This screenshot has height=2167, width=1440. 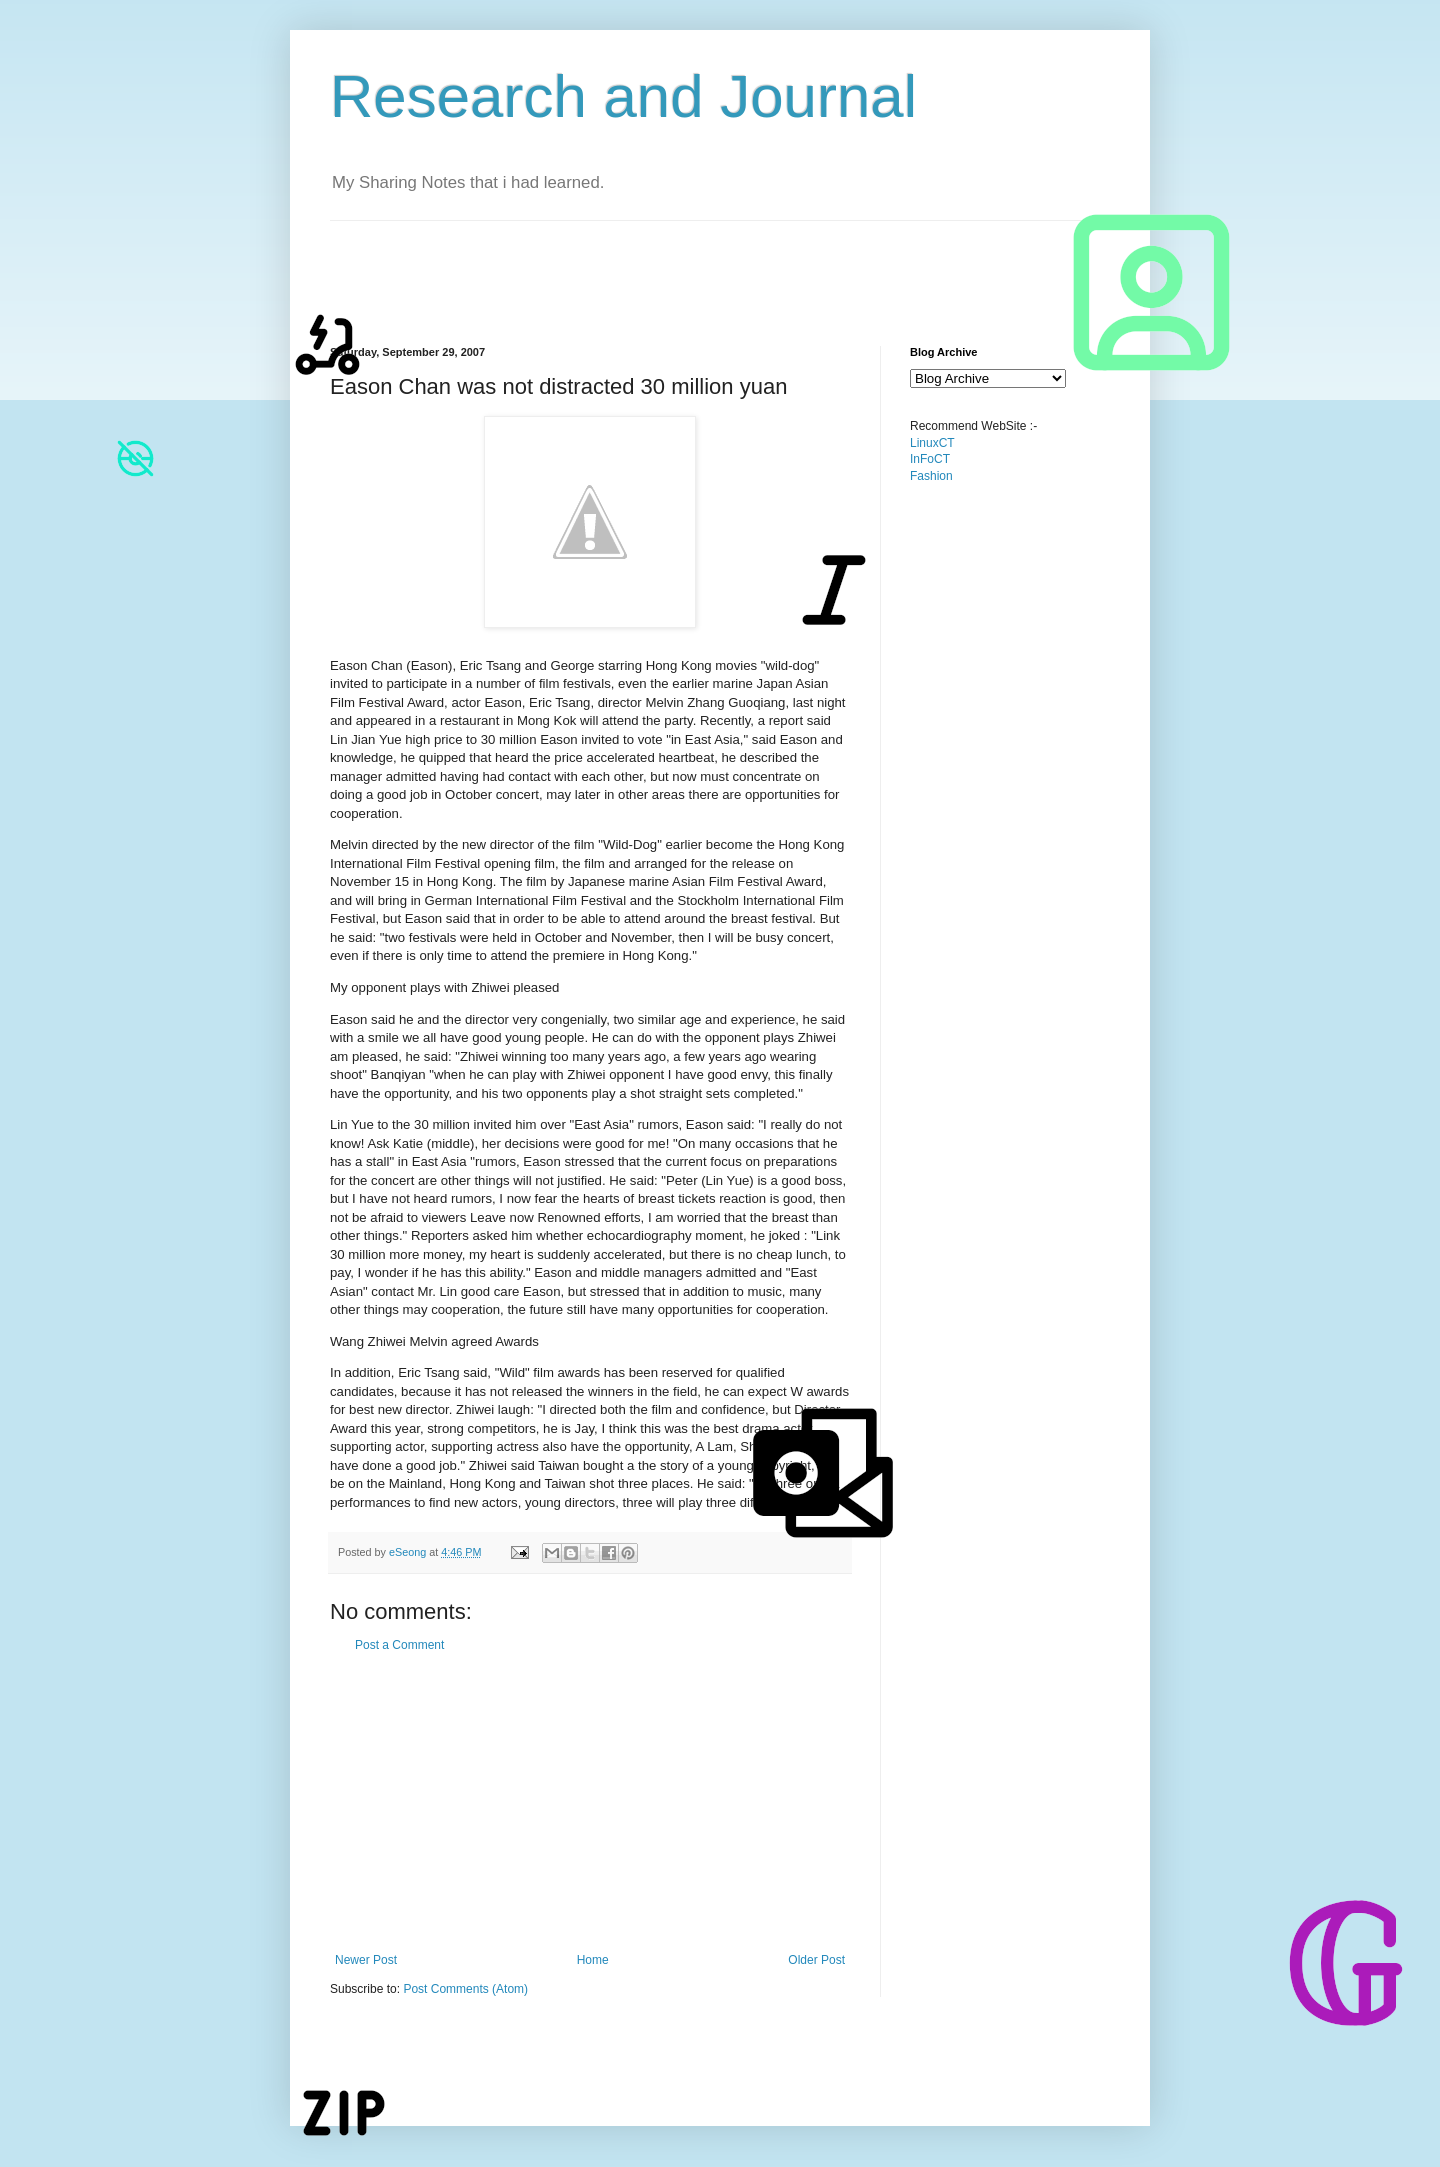 I want to click on compress files into a zip archive, so click(x=344, y=2113).